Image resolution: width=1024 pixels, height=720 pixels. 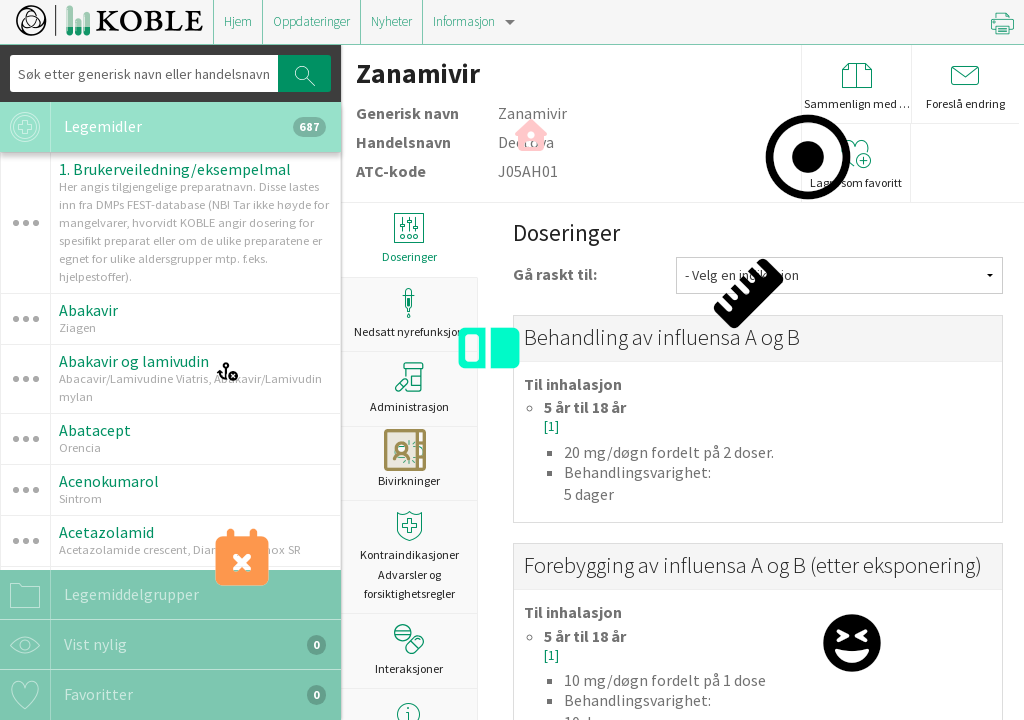 What do you see at coordinates (748, 293) in the screenshot?
I see `access measurement tools` at bounding box center [748, 293].